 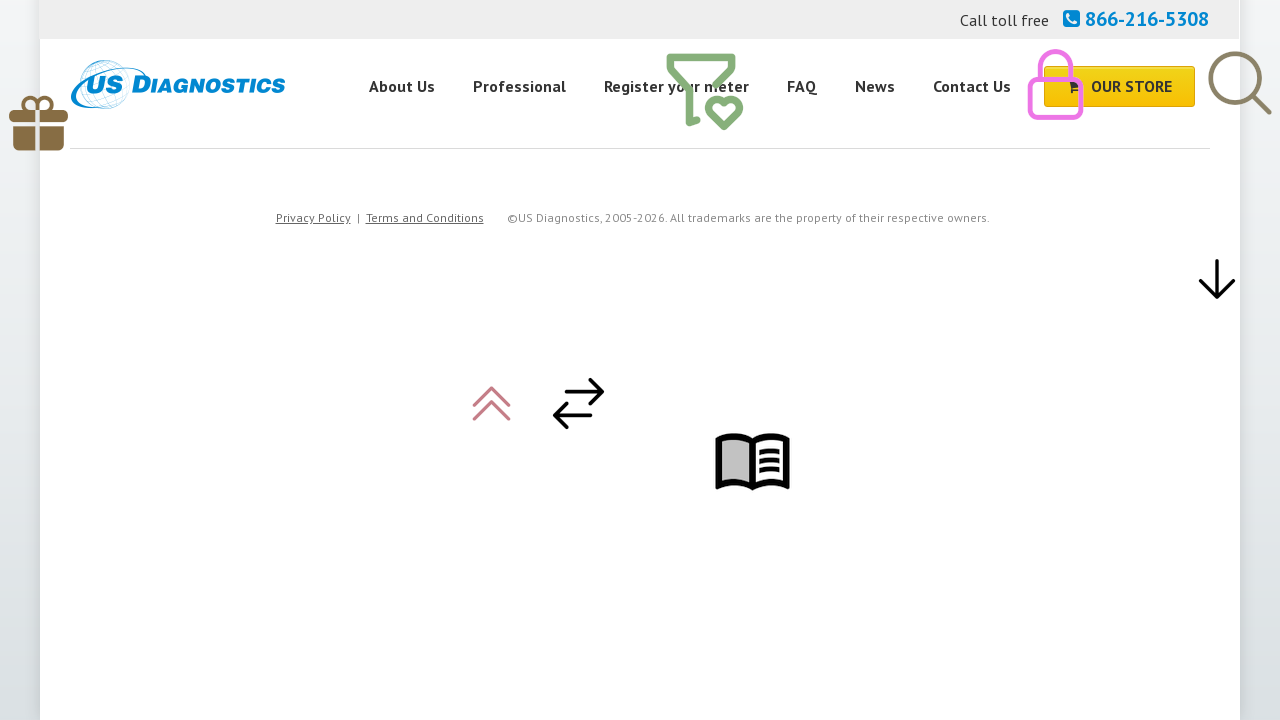 I want to click on filter by favorites, so click(x=701, y=88).